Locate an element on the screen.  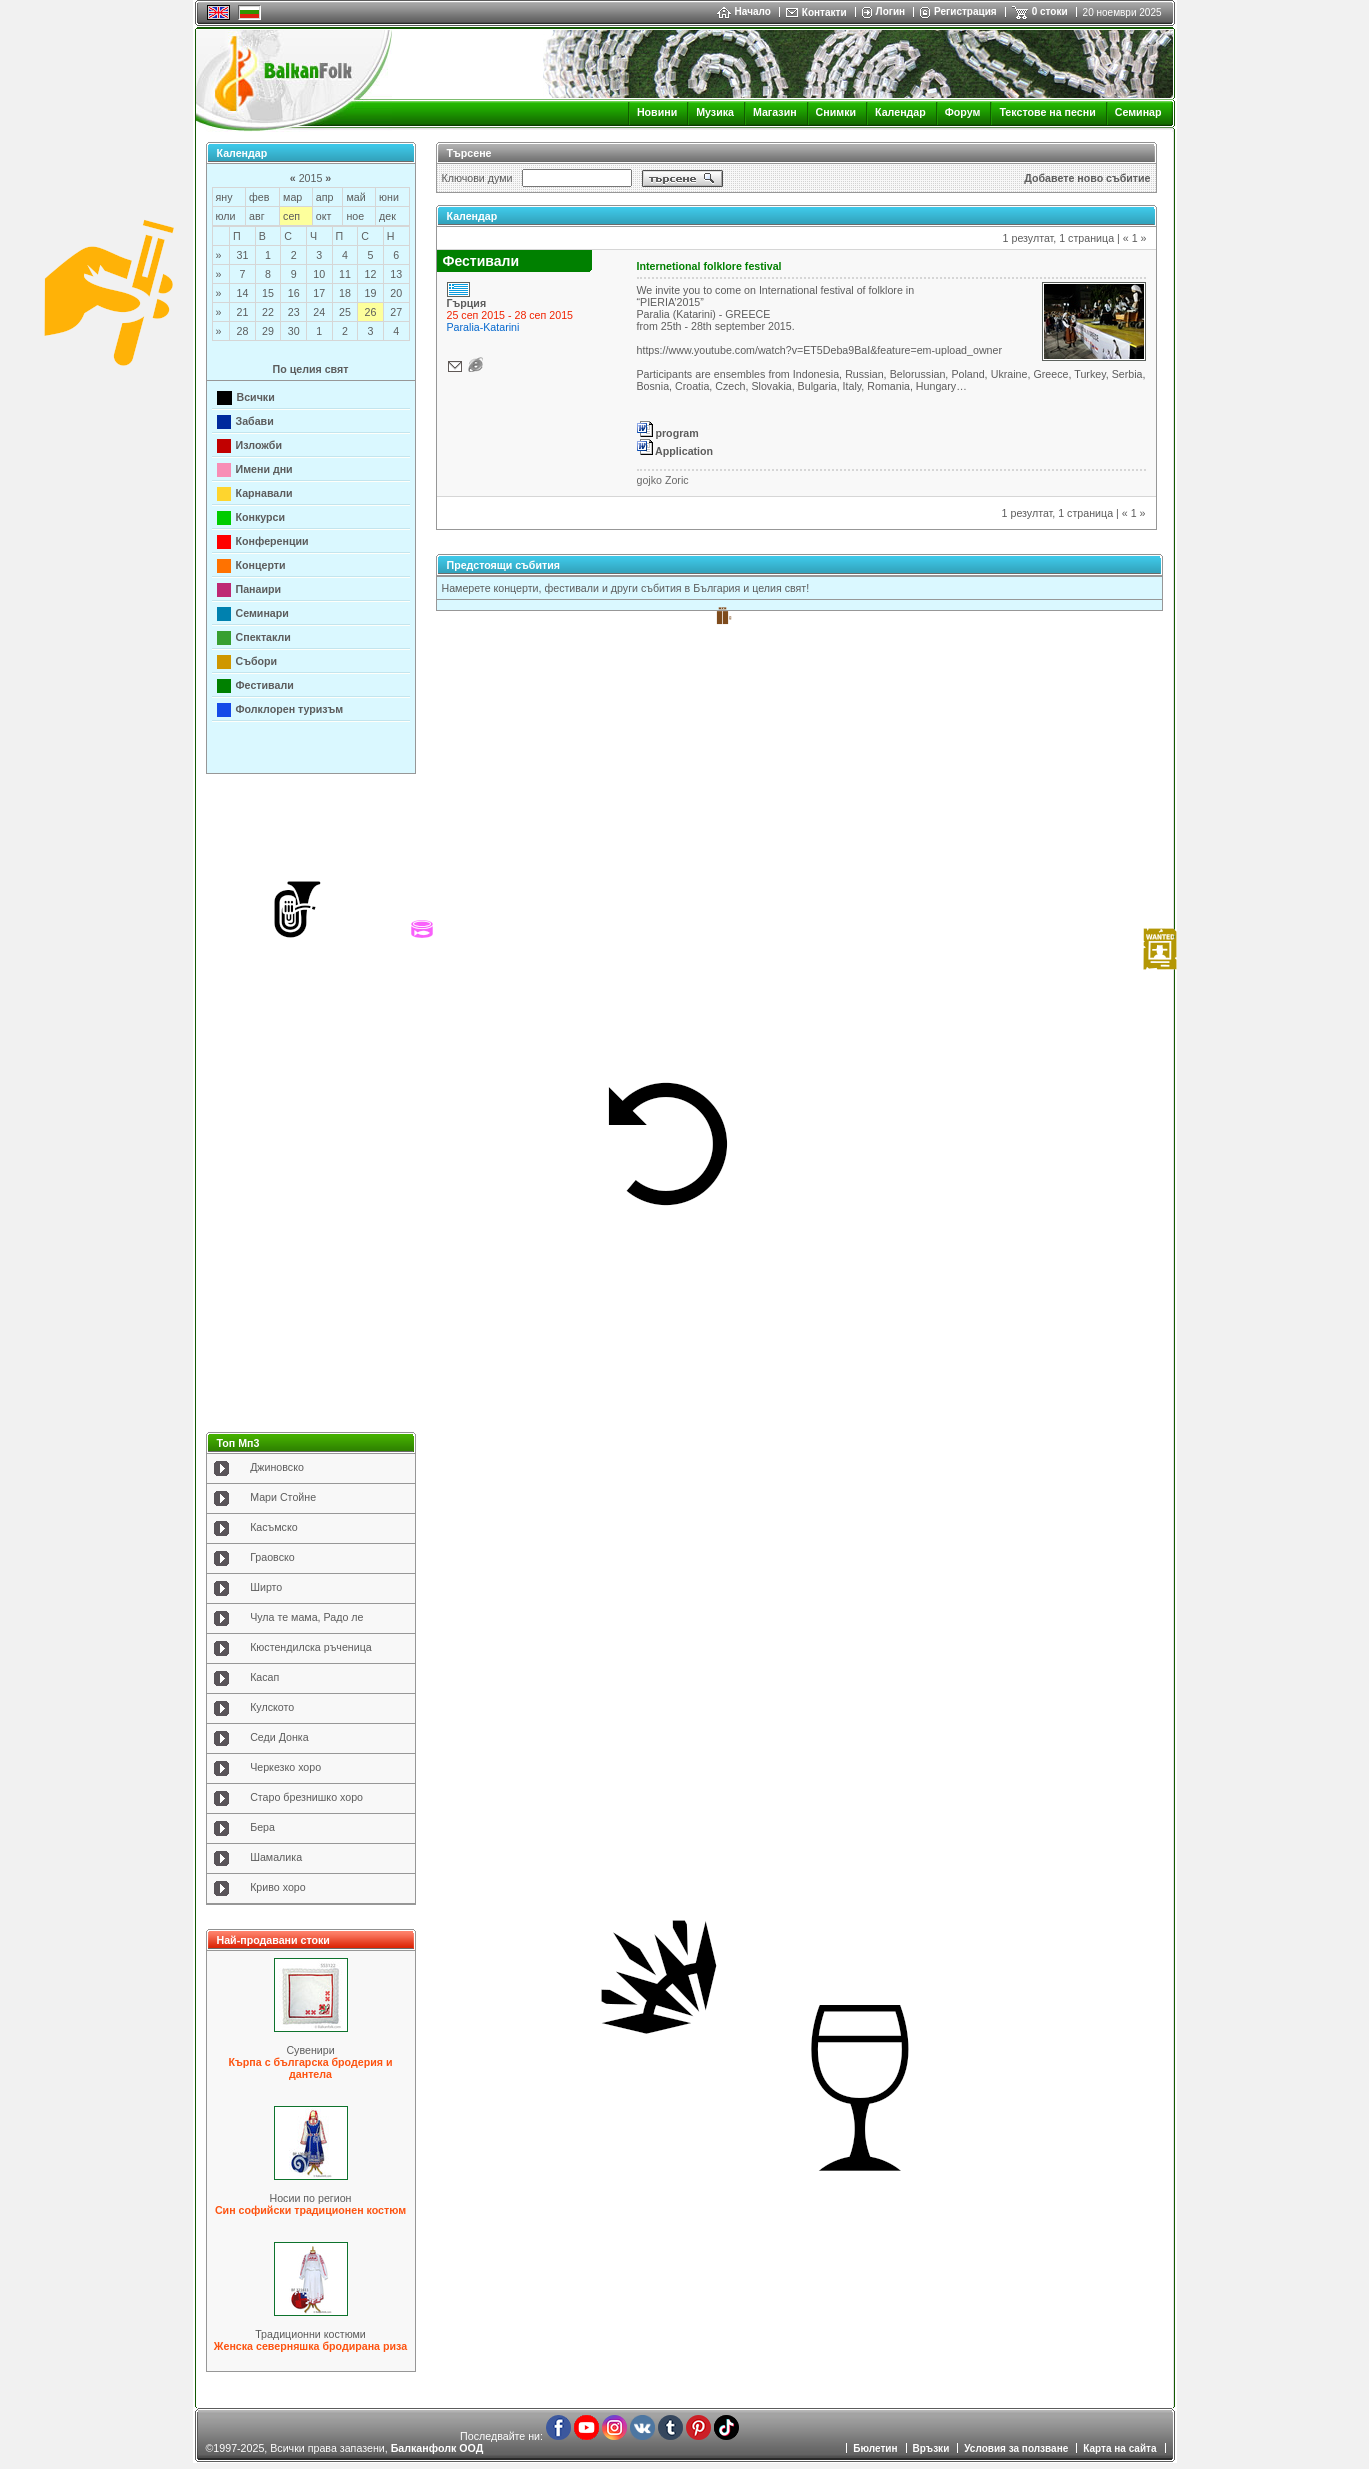
access elevator or floor navigation is located at coordinates (722, 615).